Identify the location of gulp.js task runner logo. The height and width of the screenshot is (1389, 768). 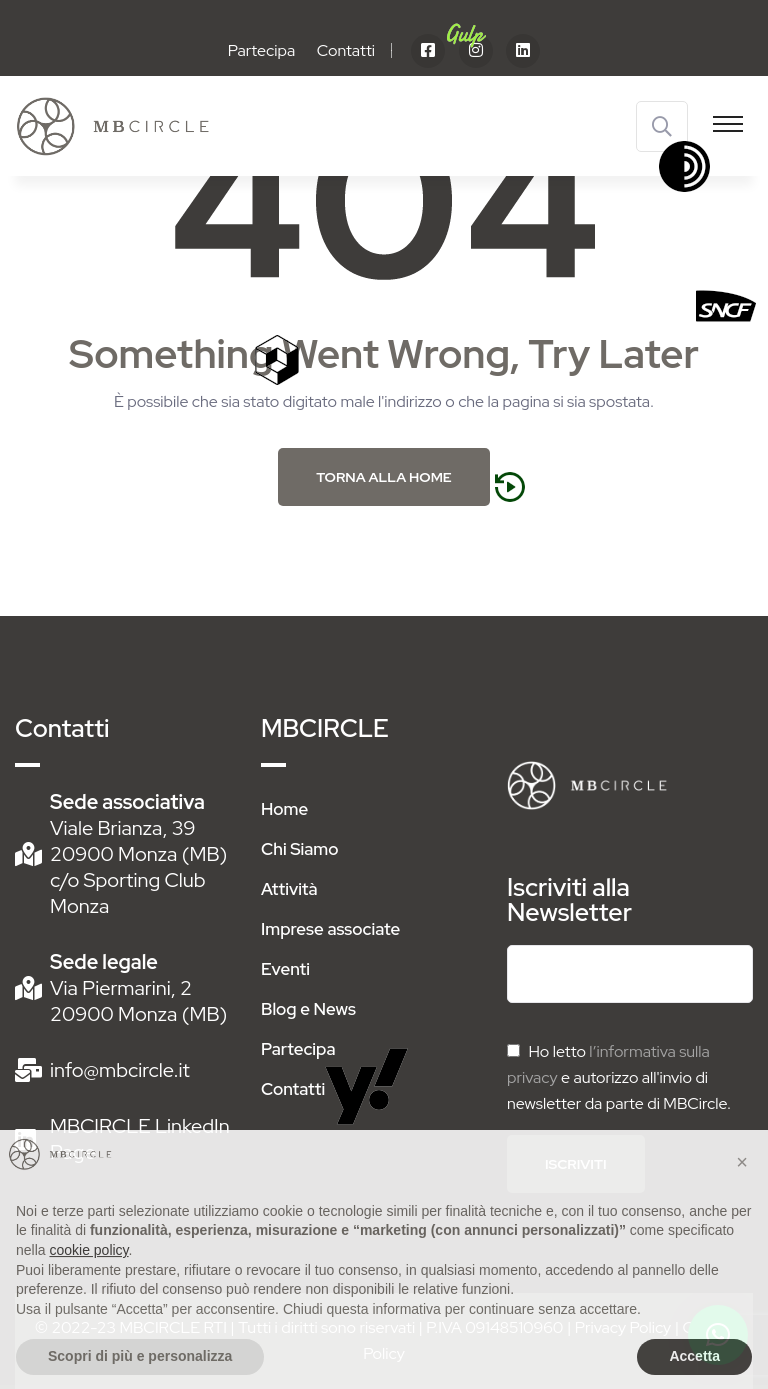
(466, 35).